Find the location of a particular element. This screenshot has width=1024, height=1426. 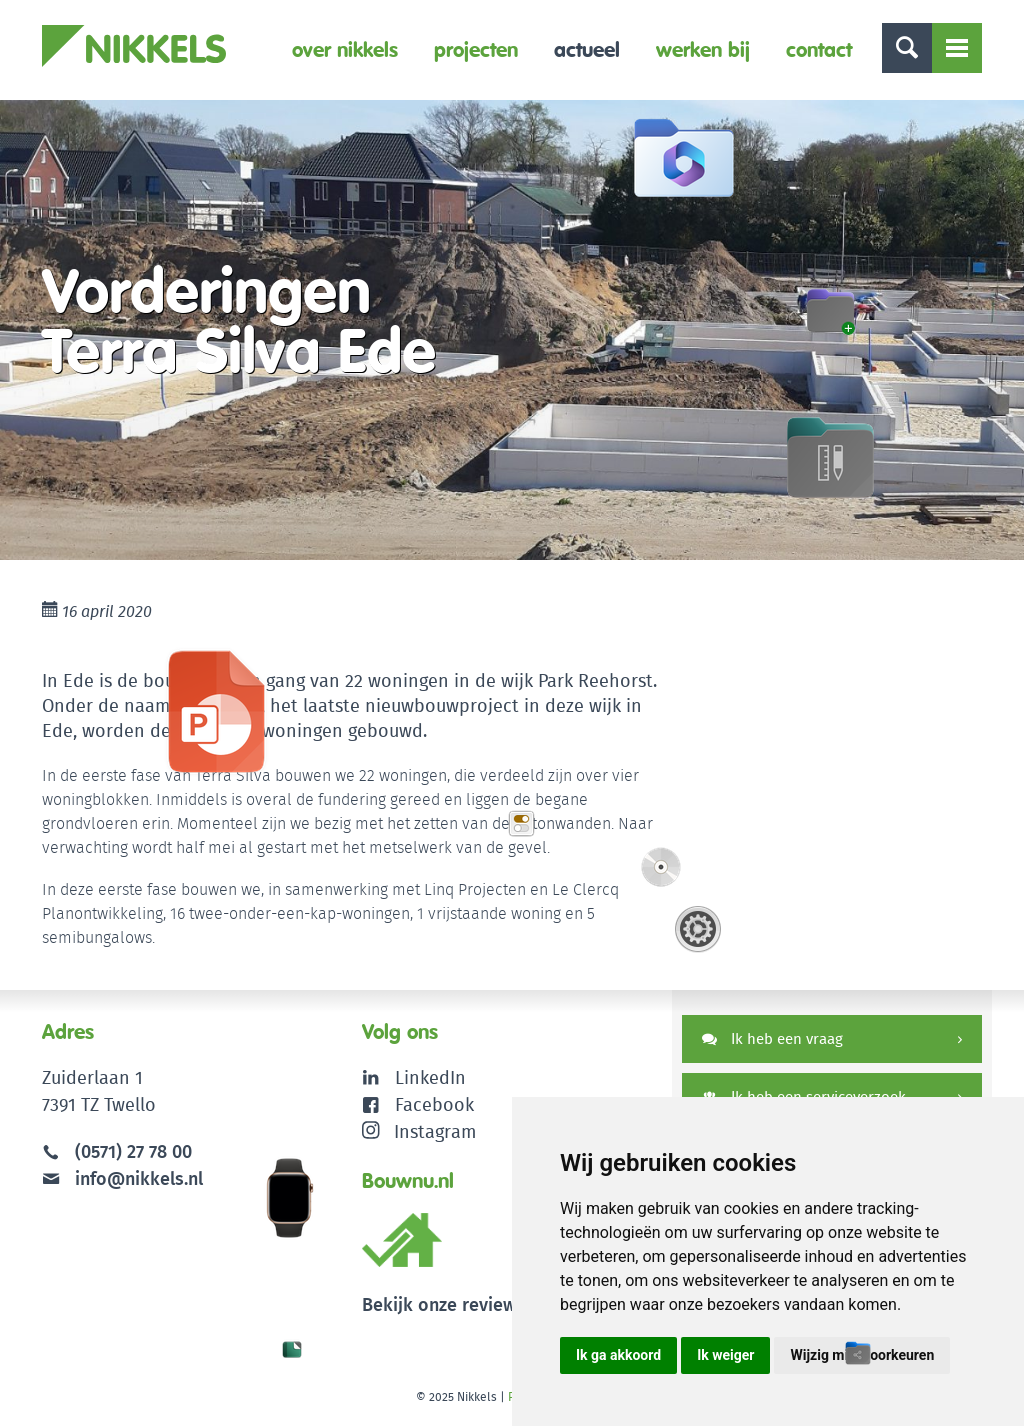

indicates a blu-ray disc or optical media device is located at coordinates (661, 867).